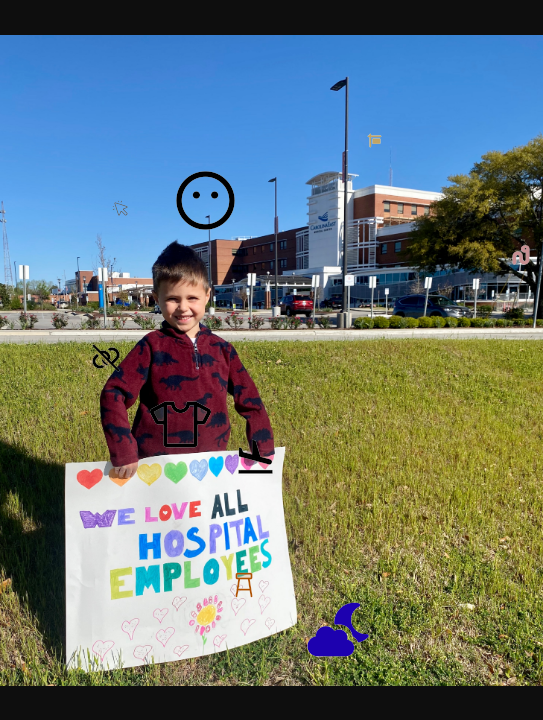 The width and height of the screenshot is (543, 720). I want to click on browse furniture or seating options, so click(244, 585).